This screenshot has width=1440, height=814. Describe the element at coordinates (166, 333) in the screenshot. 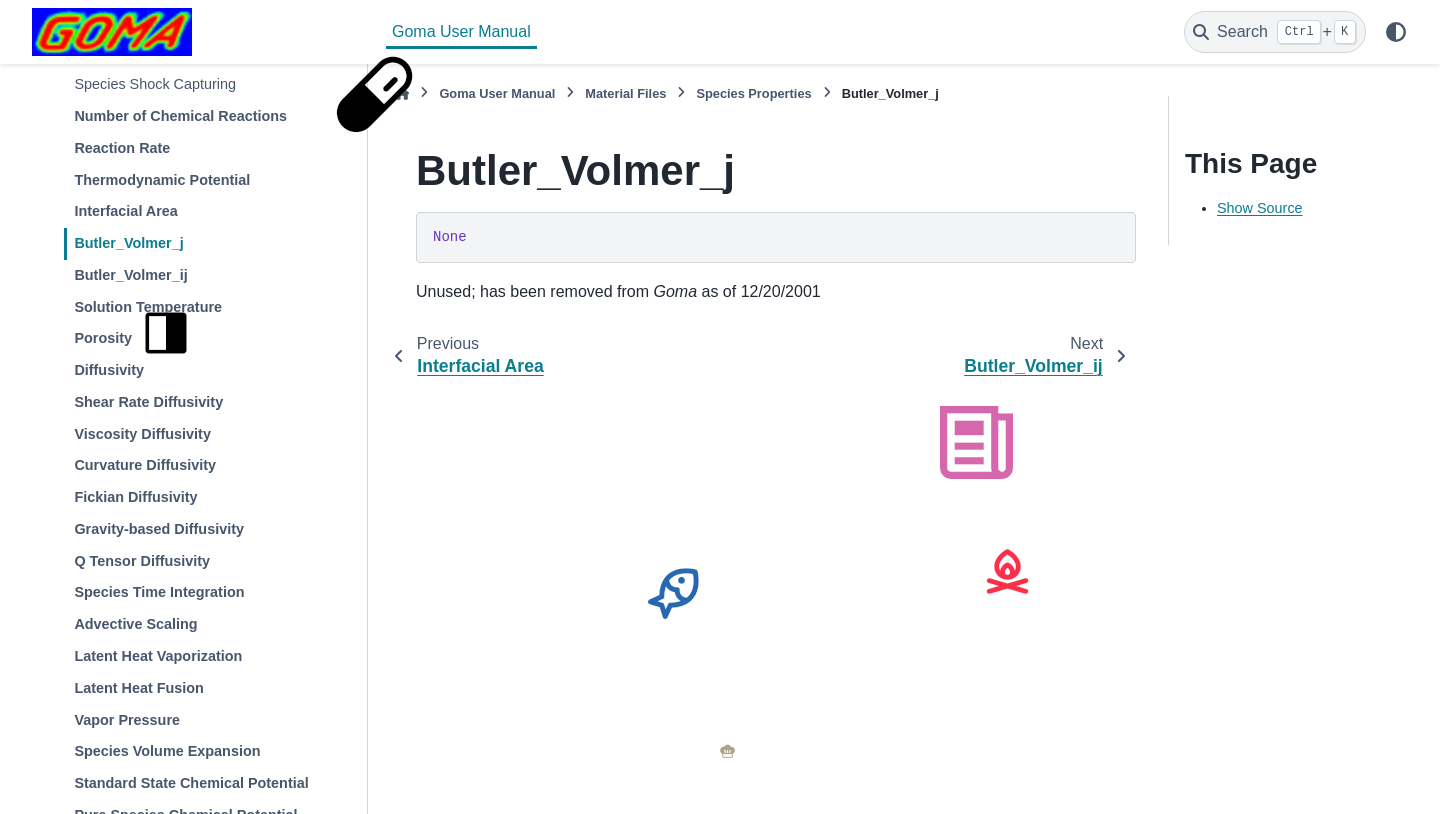

I see `toggle between split-screen view` at that location.